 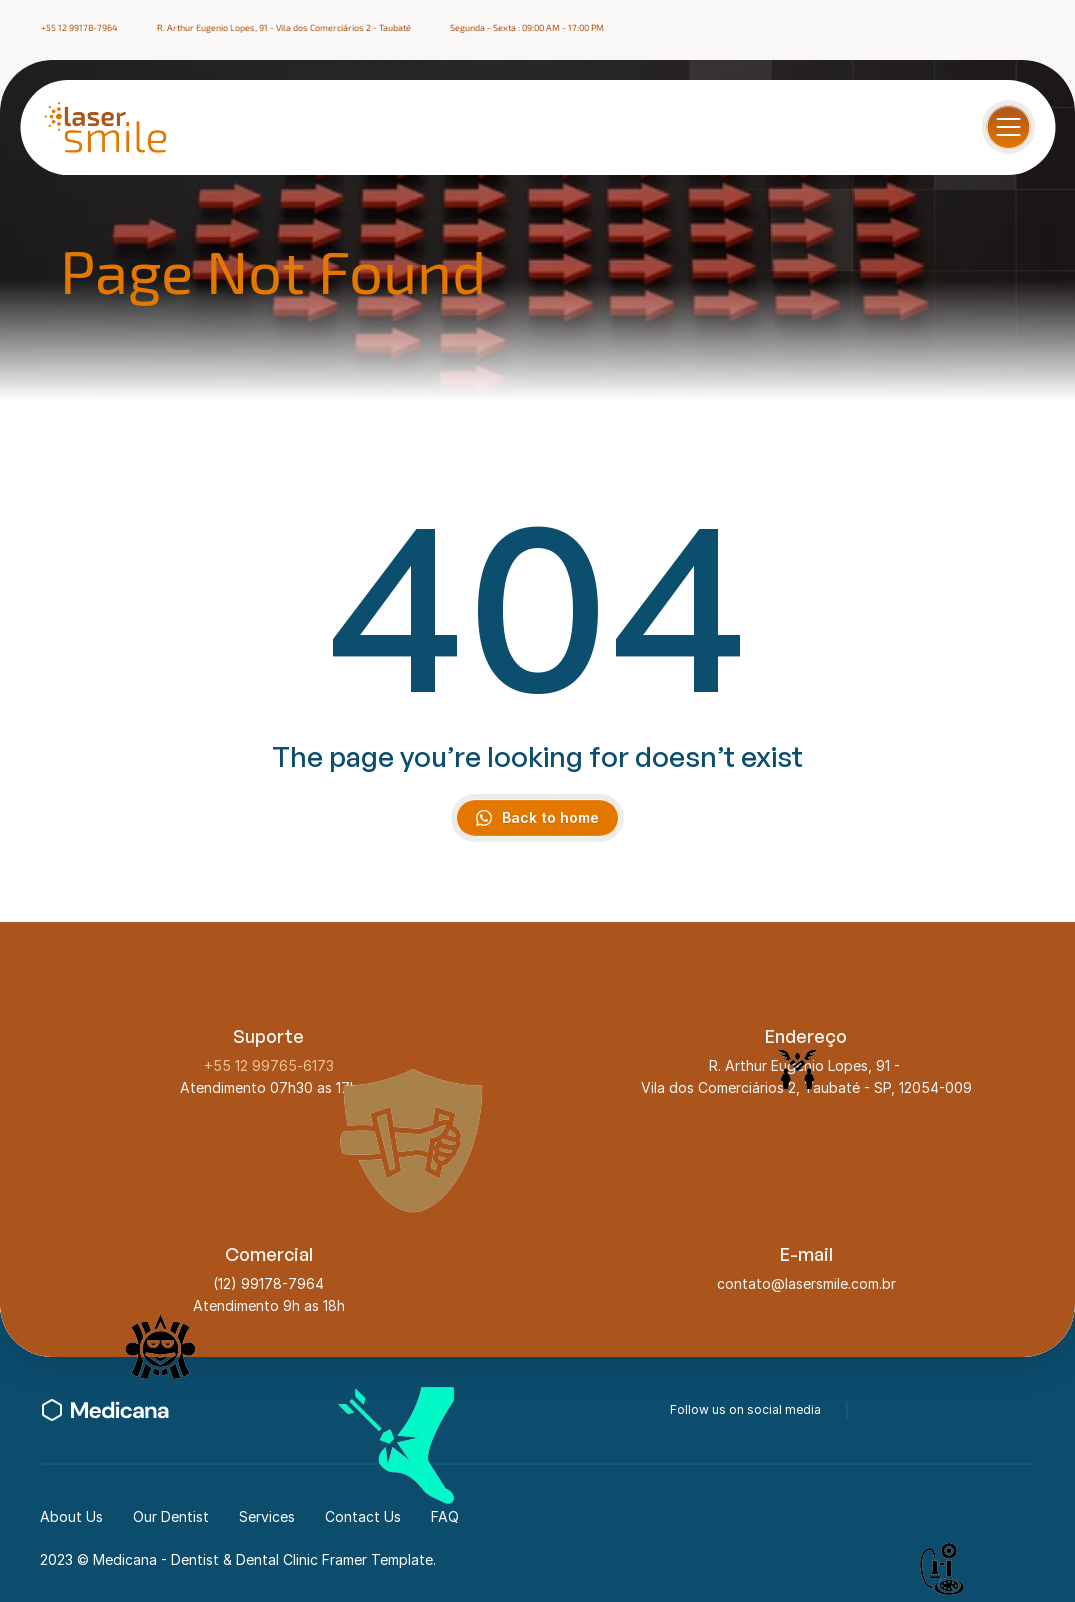 What do you see at coordinates (160, 1346) in the screenshot?
I see `view aztec or mesoamerican themed content` at bounding box center [160, 1346].